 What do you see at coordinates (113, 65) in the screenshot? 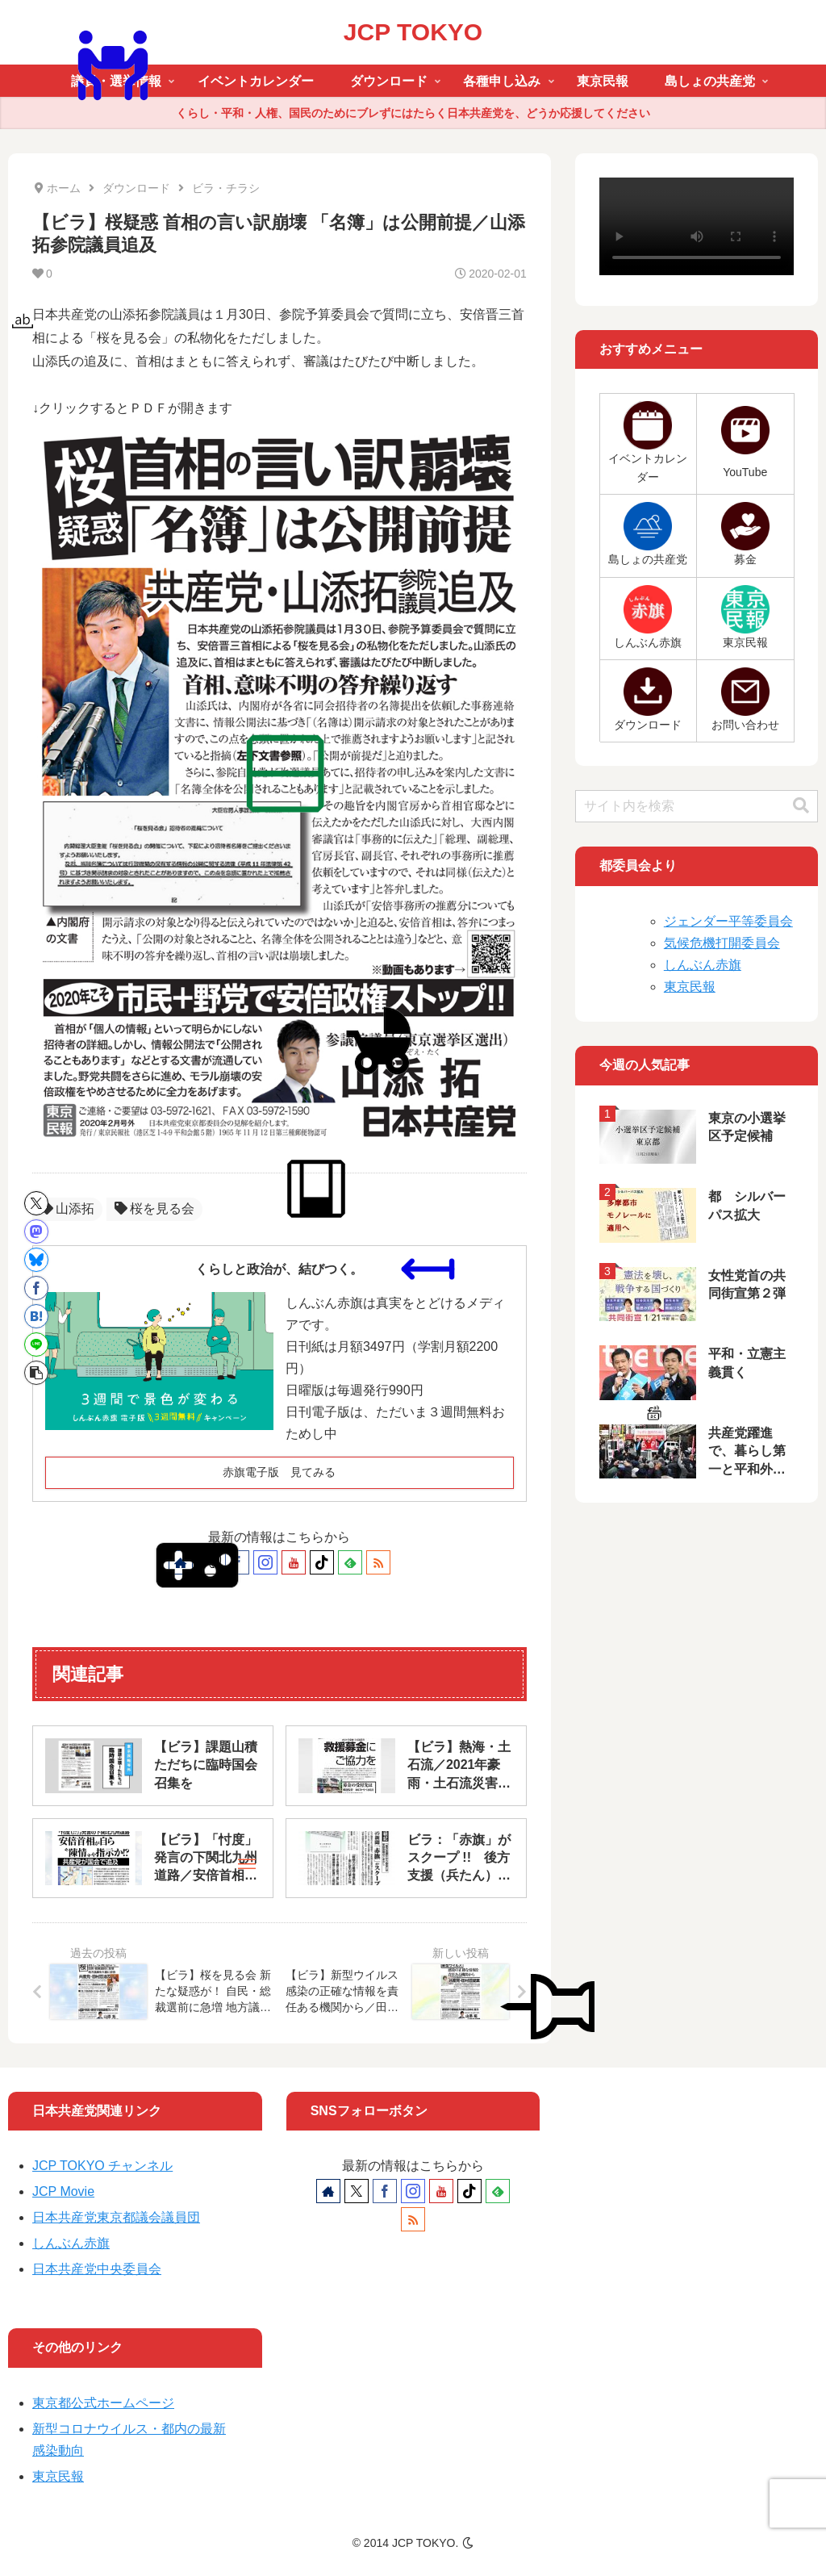
I see `moving or delivery service` at bounding box center [113, 65].